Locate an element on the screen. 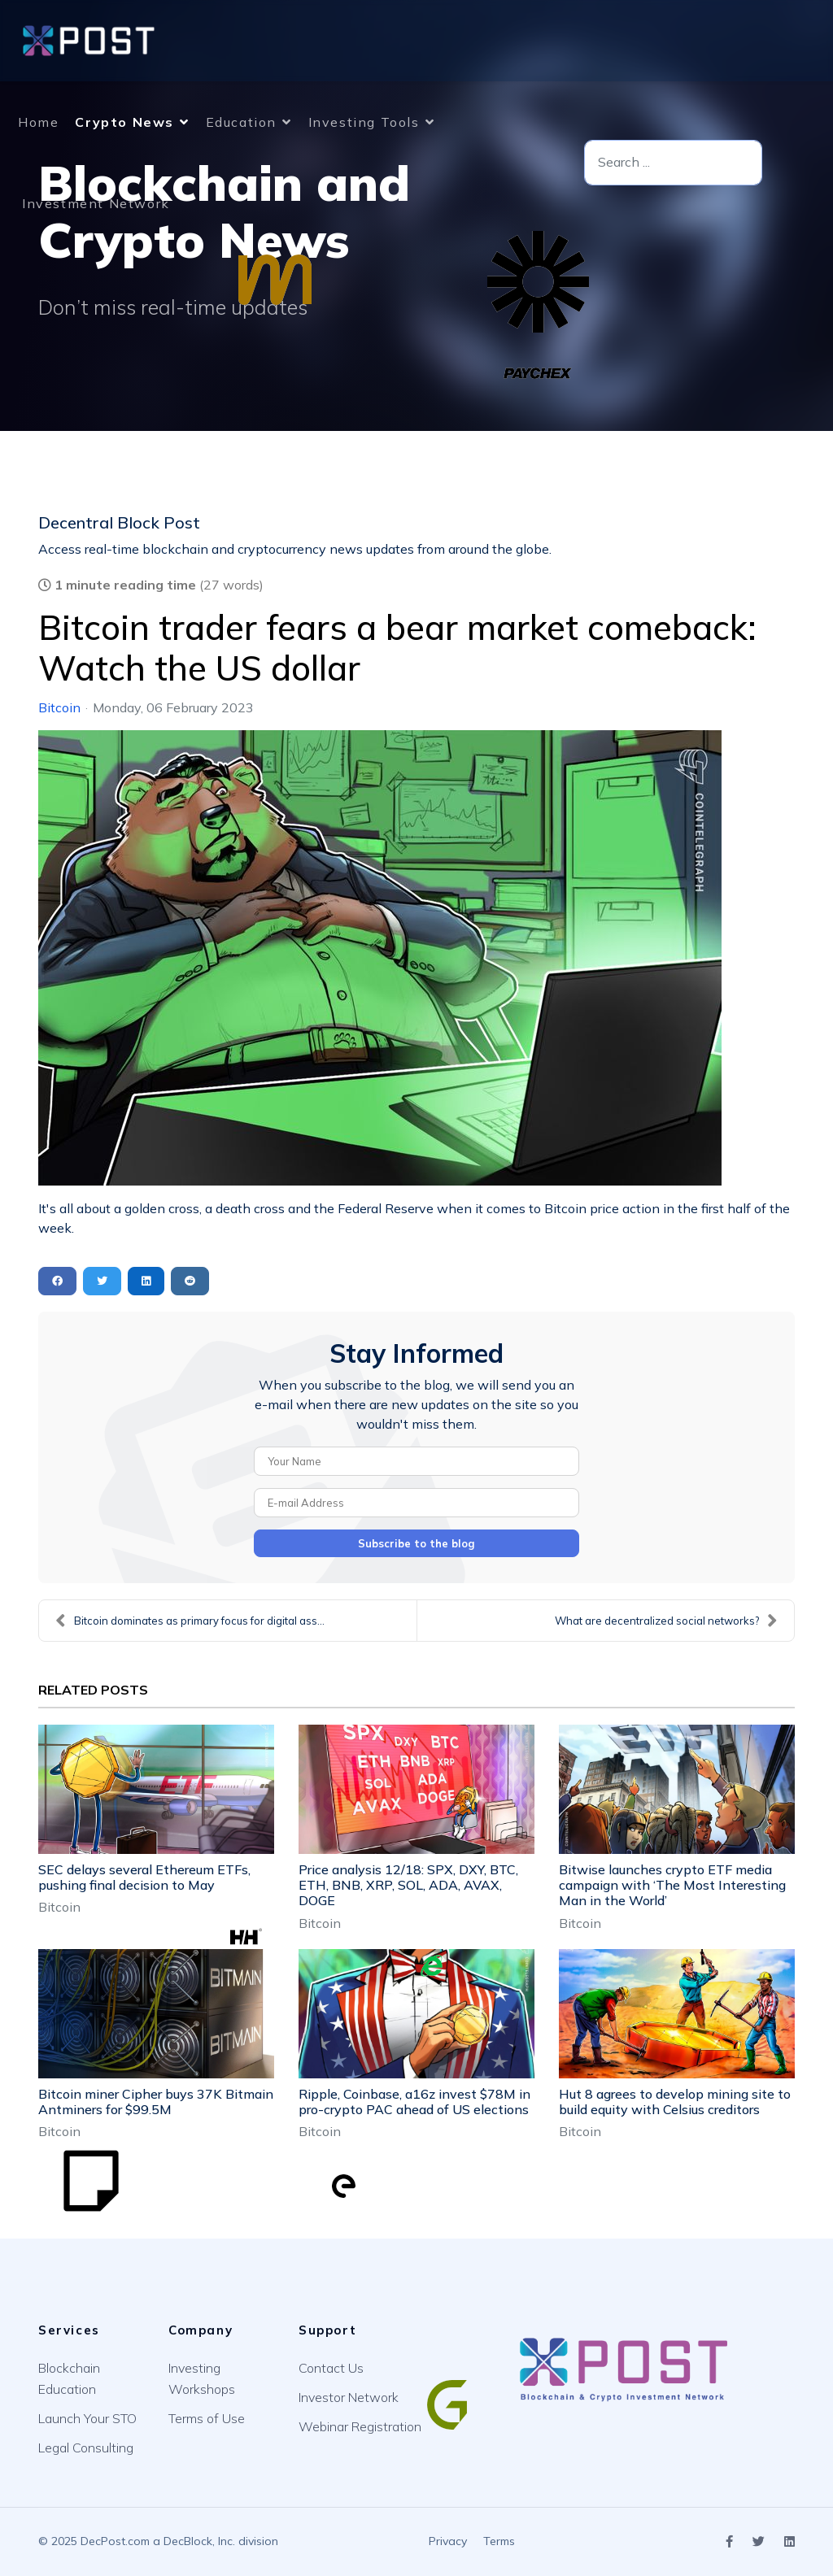 This screenshot has width=833, height=2576. access Paychex payroll services is located at coordinates (538, 373).